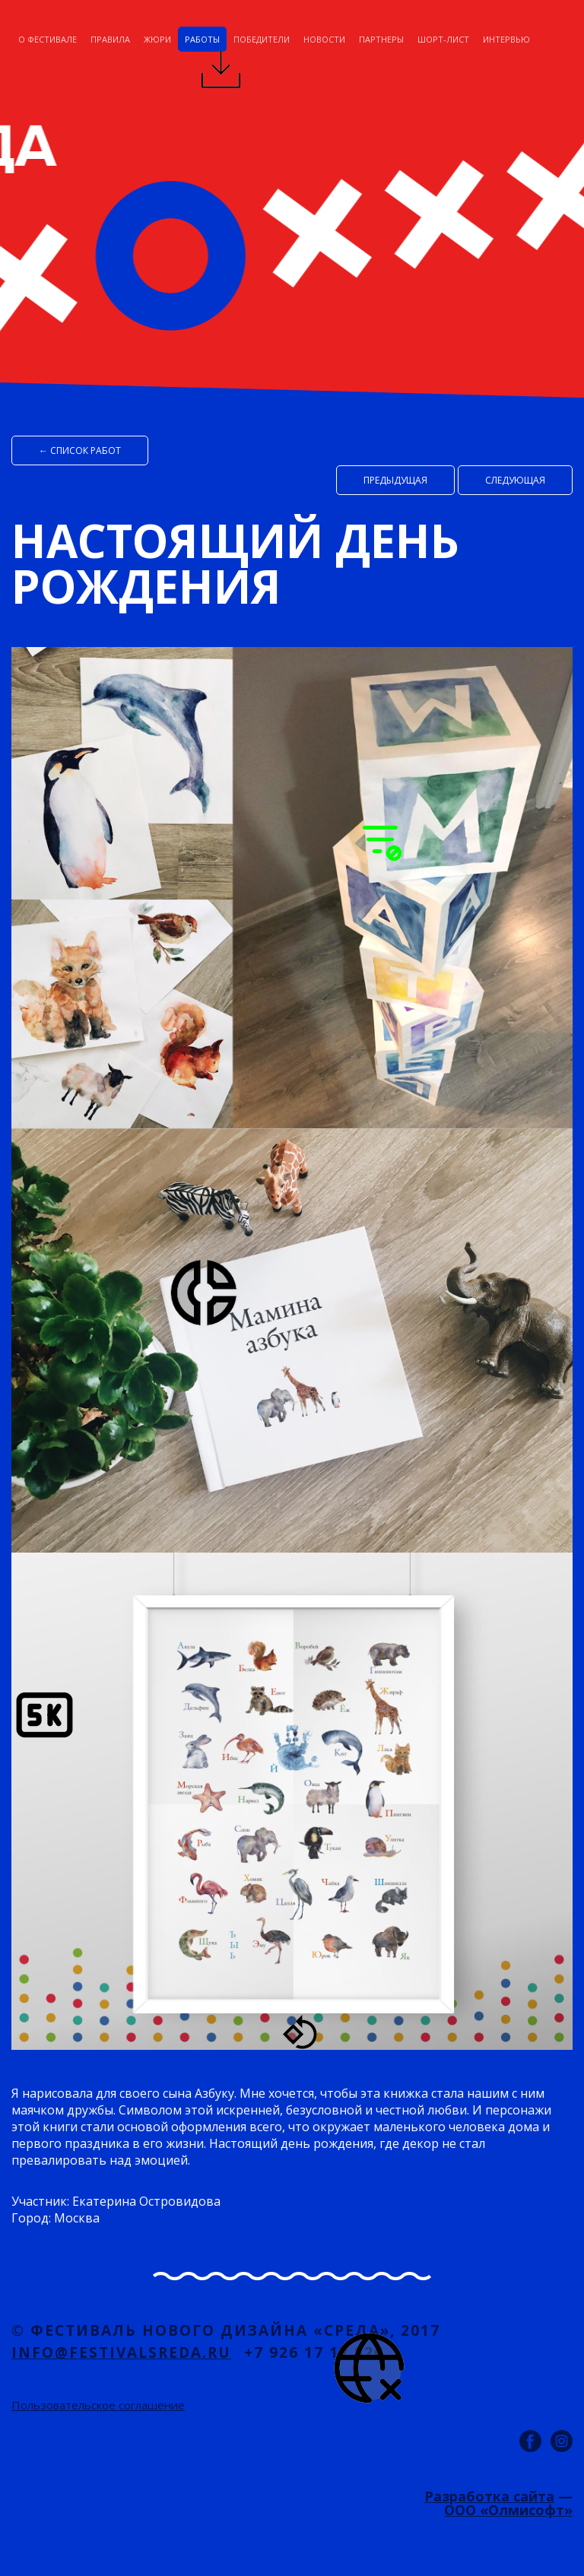  What do you see at coordinates (380, 839) in the screenshot?
I see `clear or cancel active filters` at bounding box center [380, 839].